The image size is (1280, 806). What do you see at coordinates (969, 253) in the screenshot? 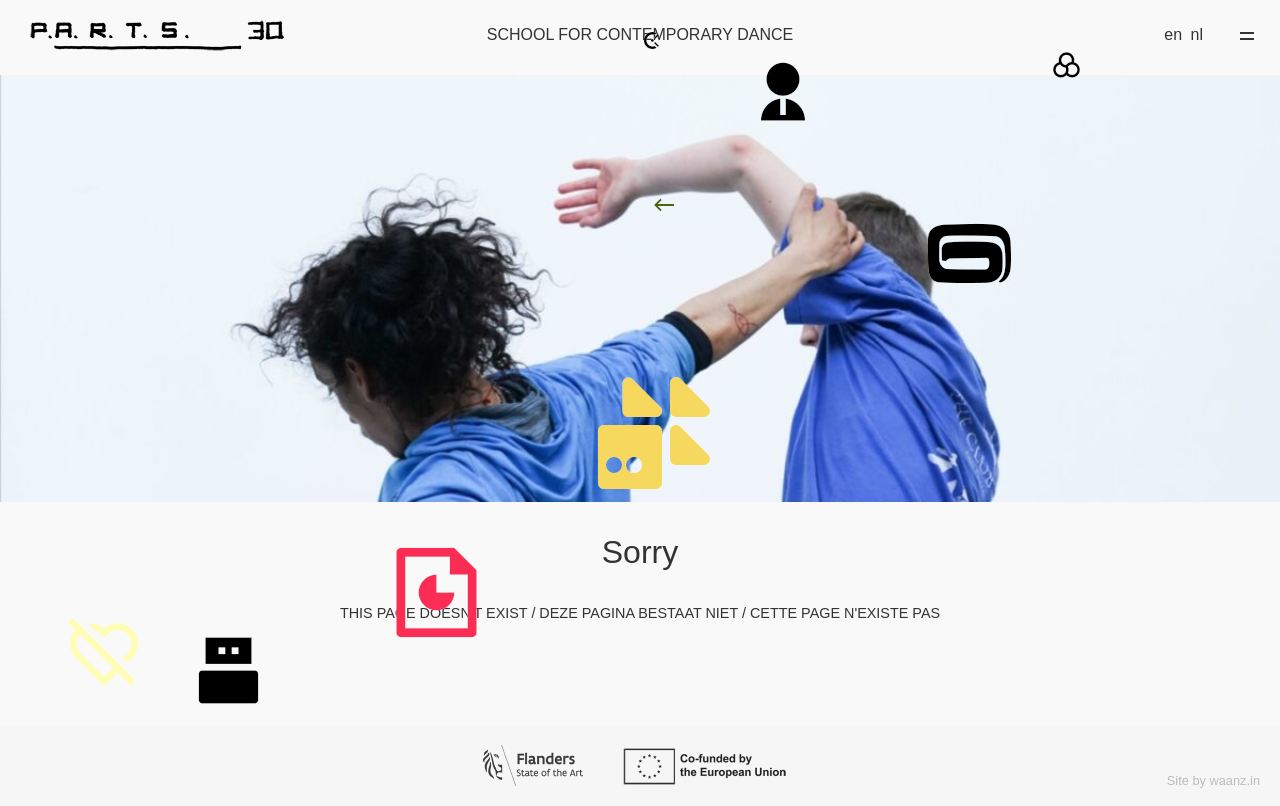
I see `open the Gameloft game launcher` at bounding box center [969, 253].